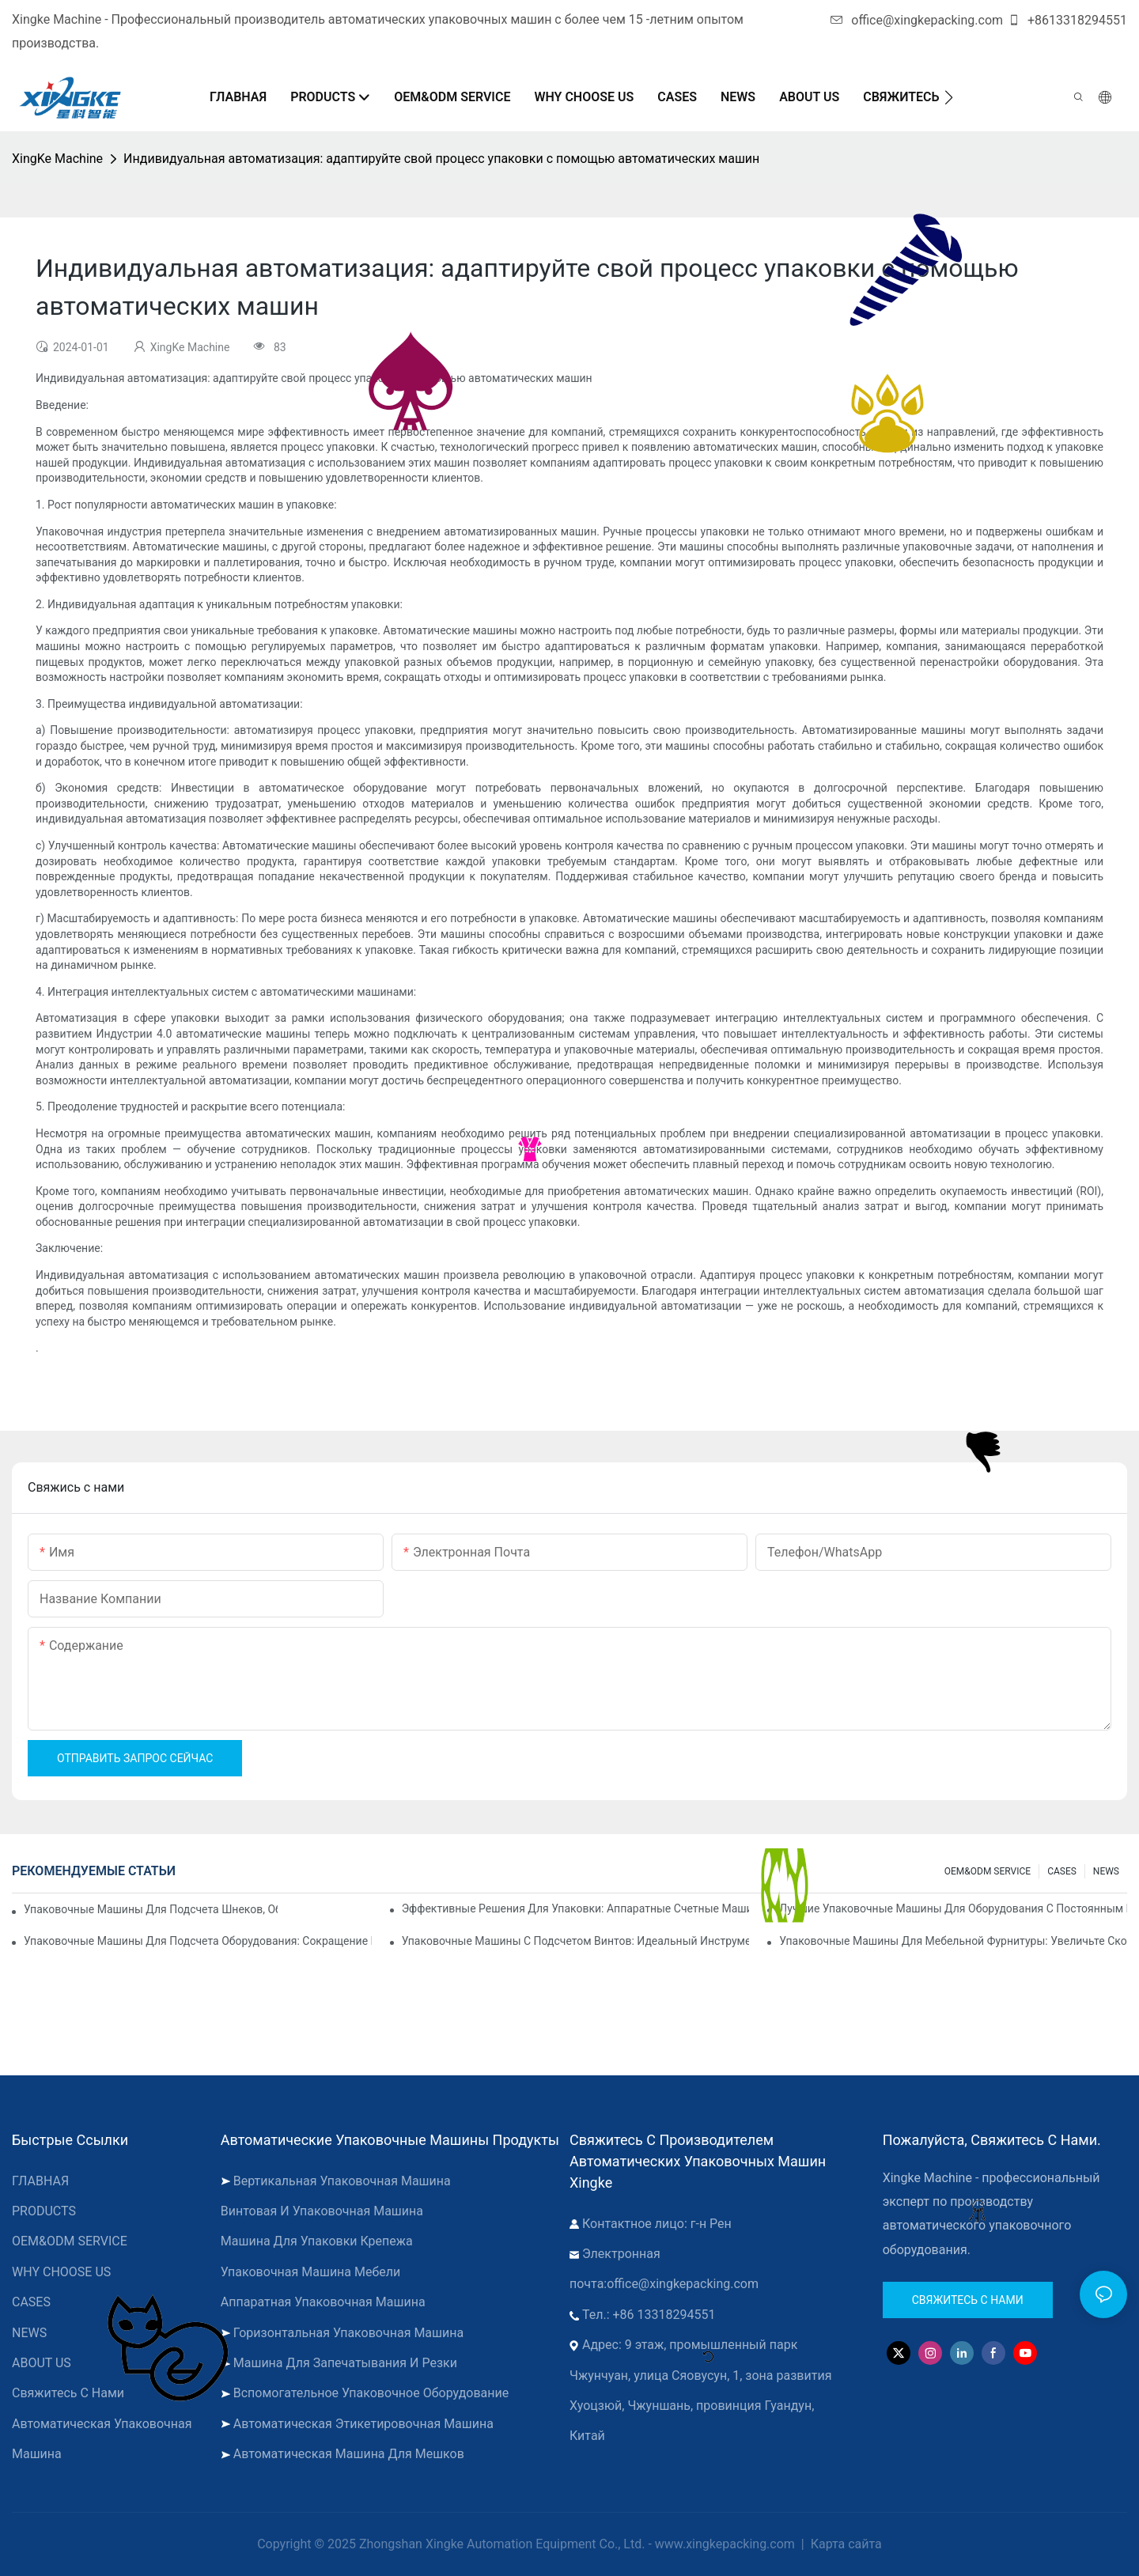 The height and width of the screenshot is (2576, 1139). Describe the element at coordinates (983, 1452) in the screenshot. I see `dislike or downvote content` at that location.